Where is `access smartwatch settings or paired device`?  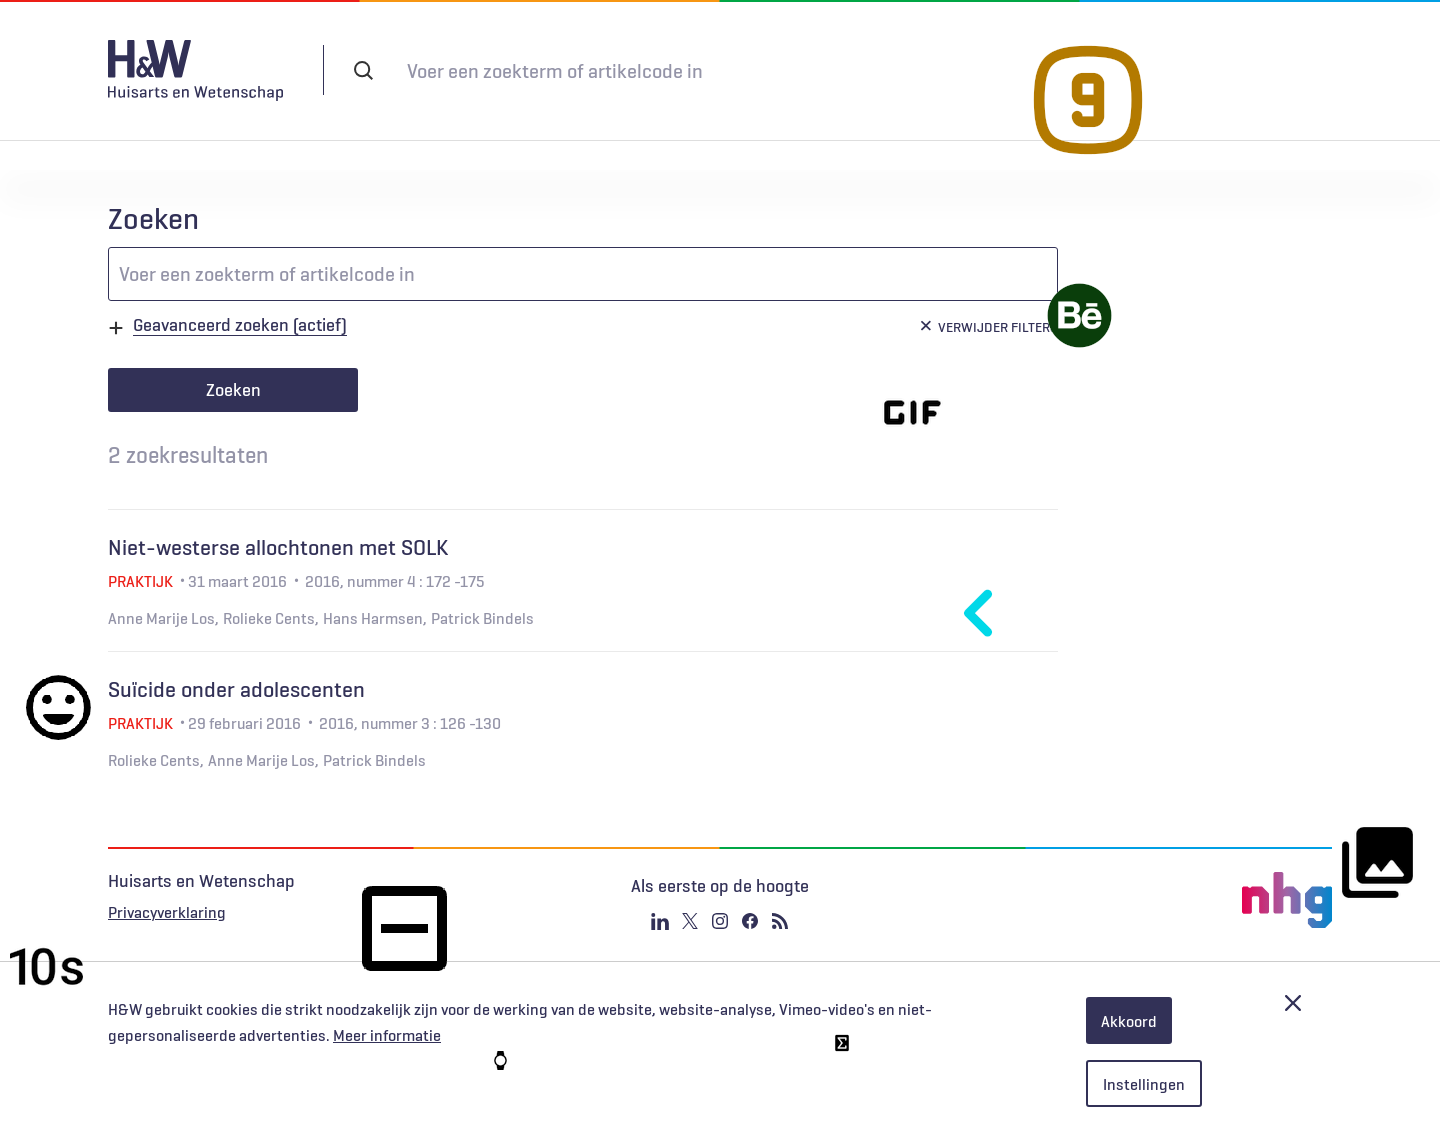 access smartwatch settings or paired device is located at coordinates (500, 1060).